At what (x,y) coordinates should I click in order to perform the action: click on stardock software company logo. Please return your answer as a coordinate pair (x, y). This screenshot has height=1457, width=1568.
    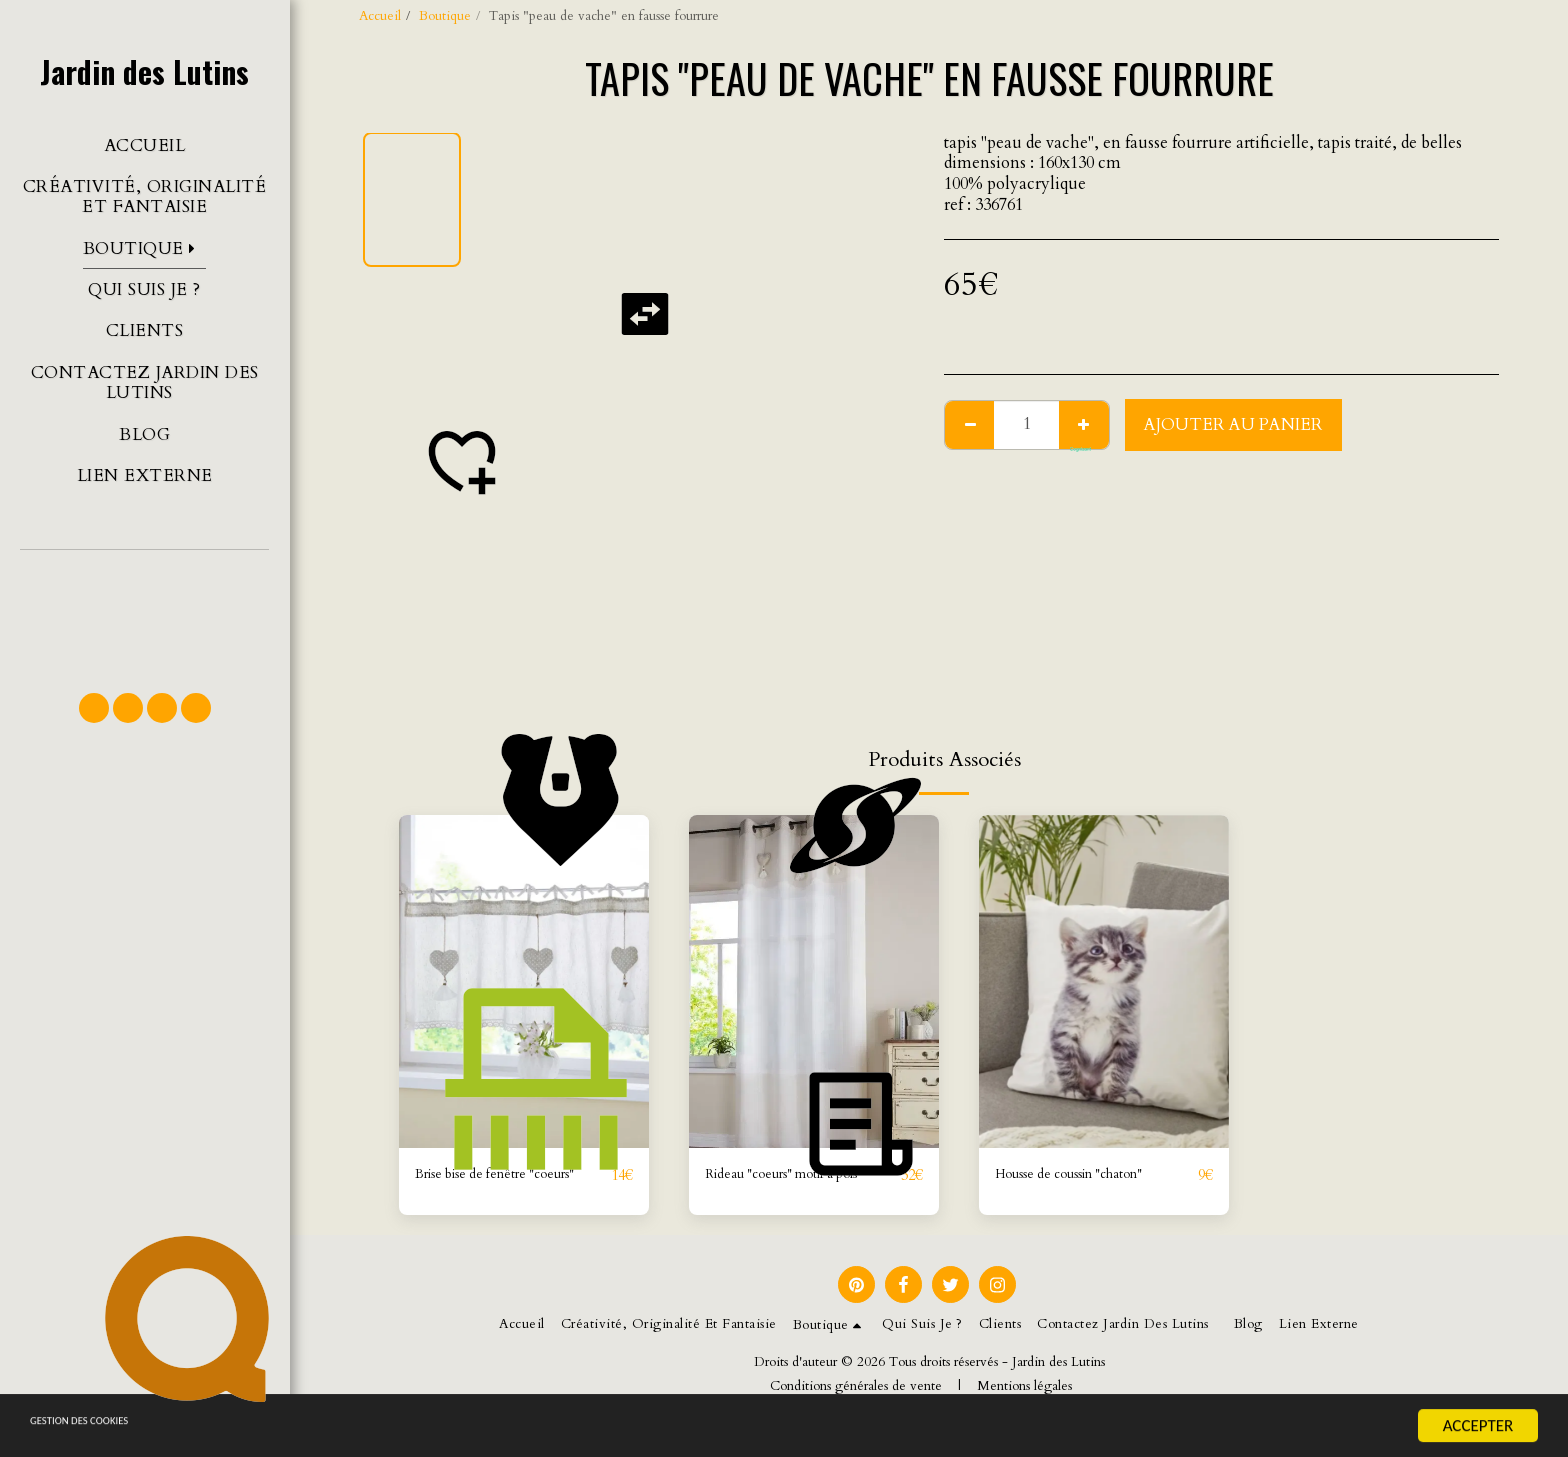
    Looking at the image, I should click on (855, 825).